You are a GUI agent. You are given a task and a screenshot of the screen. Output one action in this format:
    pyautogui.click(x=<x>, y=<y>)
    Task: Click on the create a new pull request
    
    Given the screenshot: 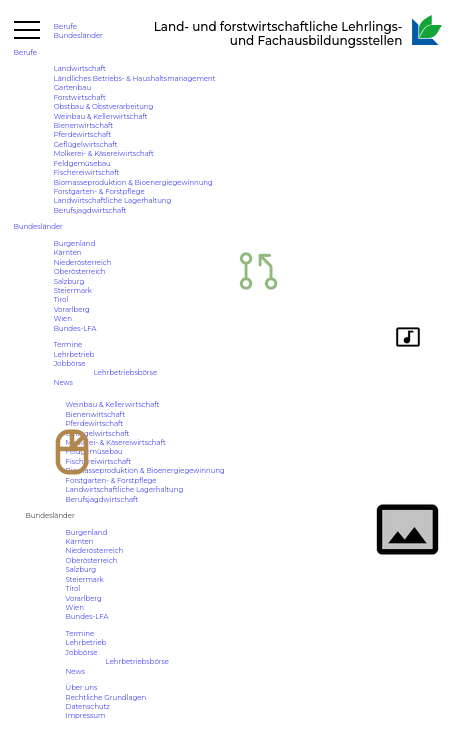 What is the action you would take?
    pyautogui.click(x=257, y=271)
    